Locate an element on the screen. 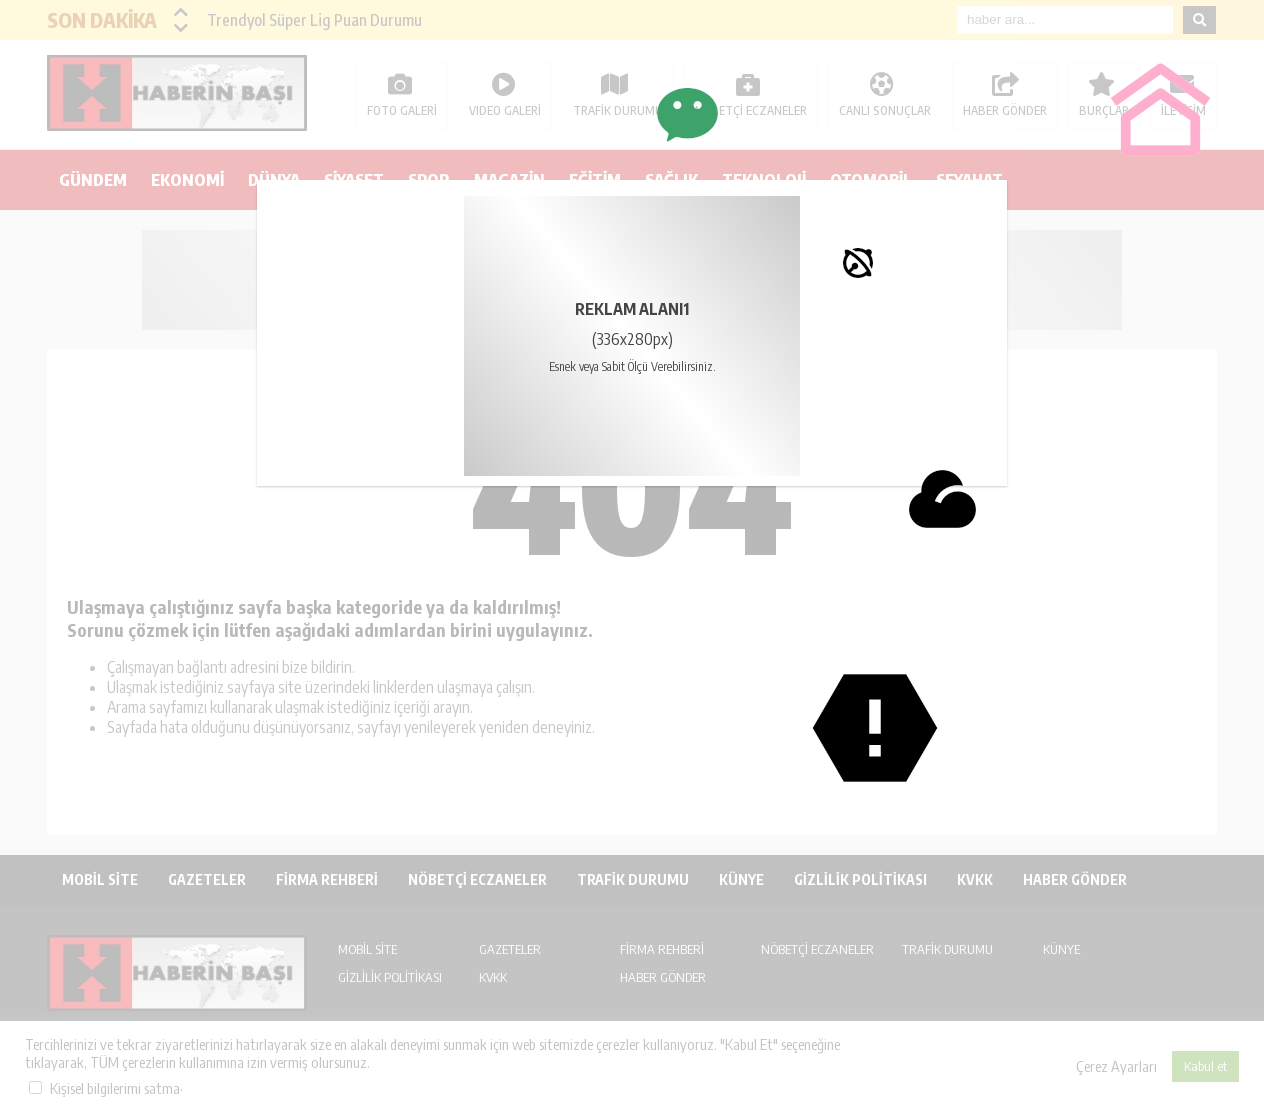 Image resolution: width=1264 pixels, height=1111 pixels. navigate to home screen is located at coordinates (1160, 110).